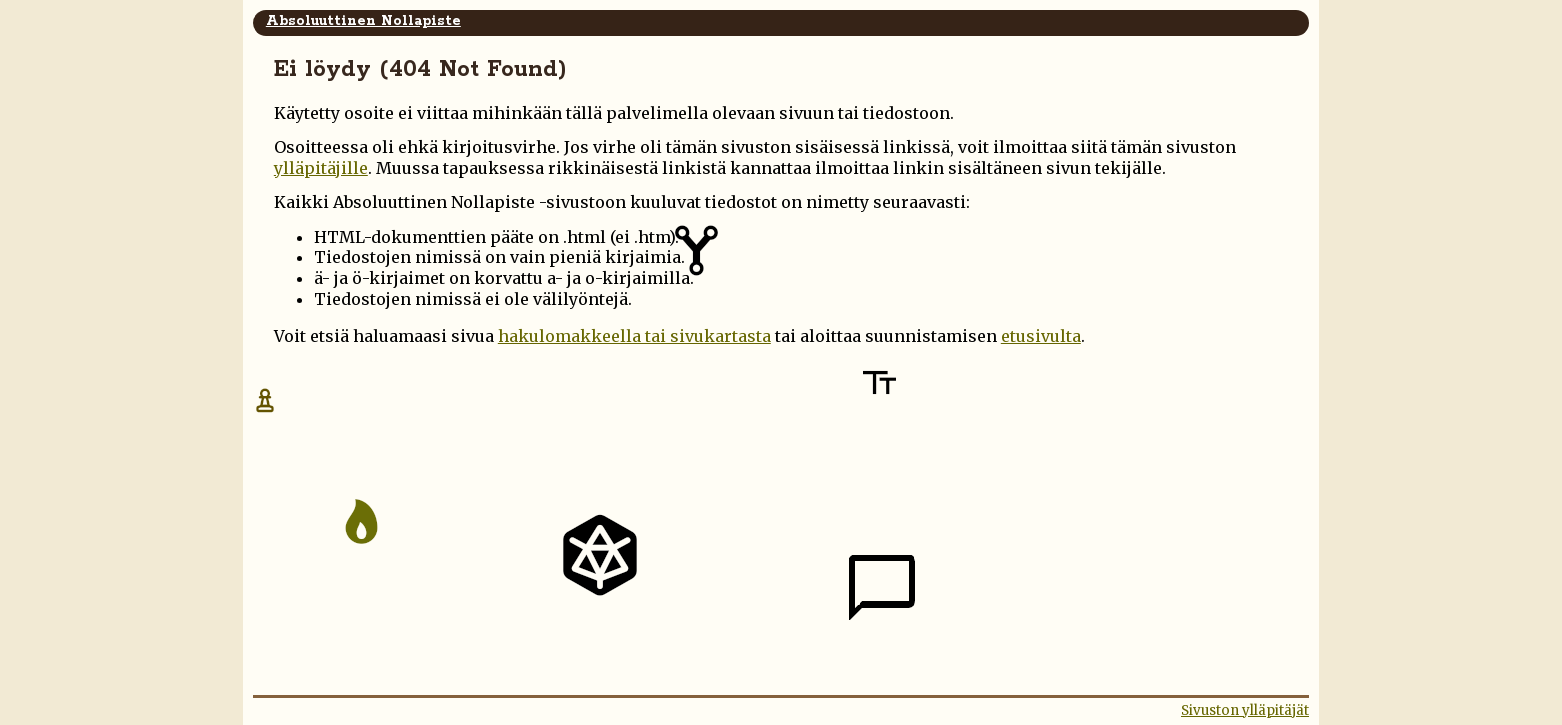 The image size is (1562, 725). Describe the element at coordinates (696, 250) in the screenshot. I see `view repository branch network` at that location.